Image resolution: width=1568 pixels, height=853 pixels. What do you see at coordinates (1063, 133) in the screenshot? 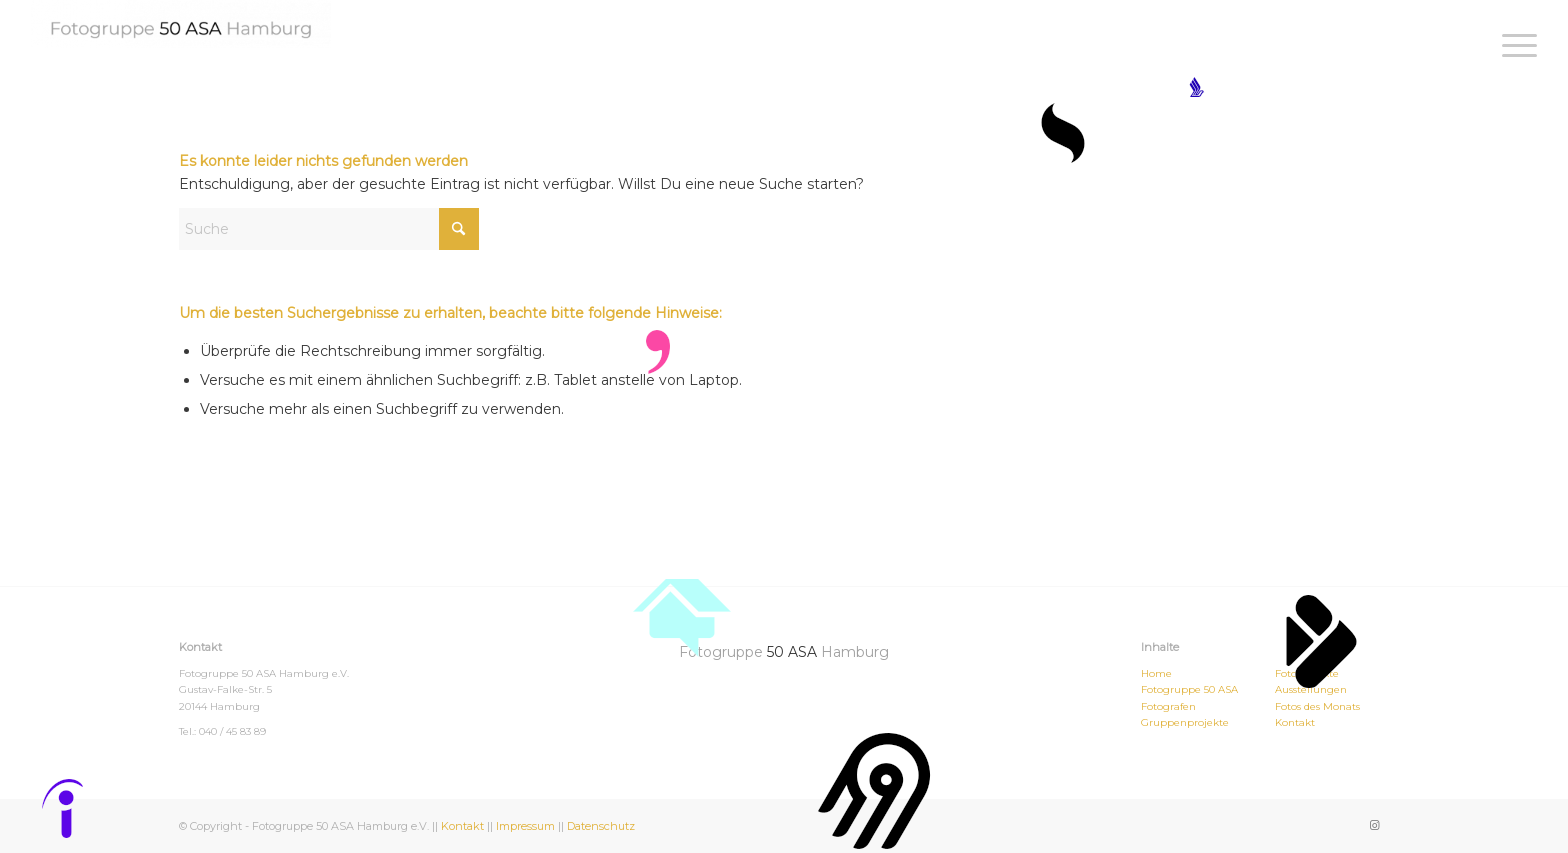
I see `sencha framework branding logo` at bounding box center [1063, 133].